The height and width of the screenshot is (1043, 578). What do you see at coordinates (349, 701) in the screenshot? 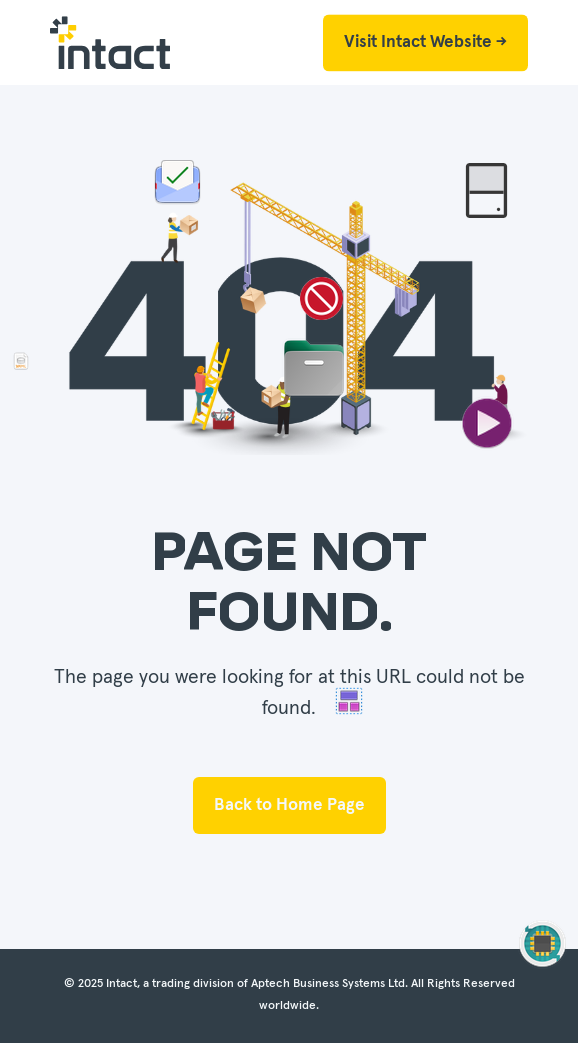
I see `select all items in the current view` at bounding box center [349, 701].